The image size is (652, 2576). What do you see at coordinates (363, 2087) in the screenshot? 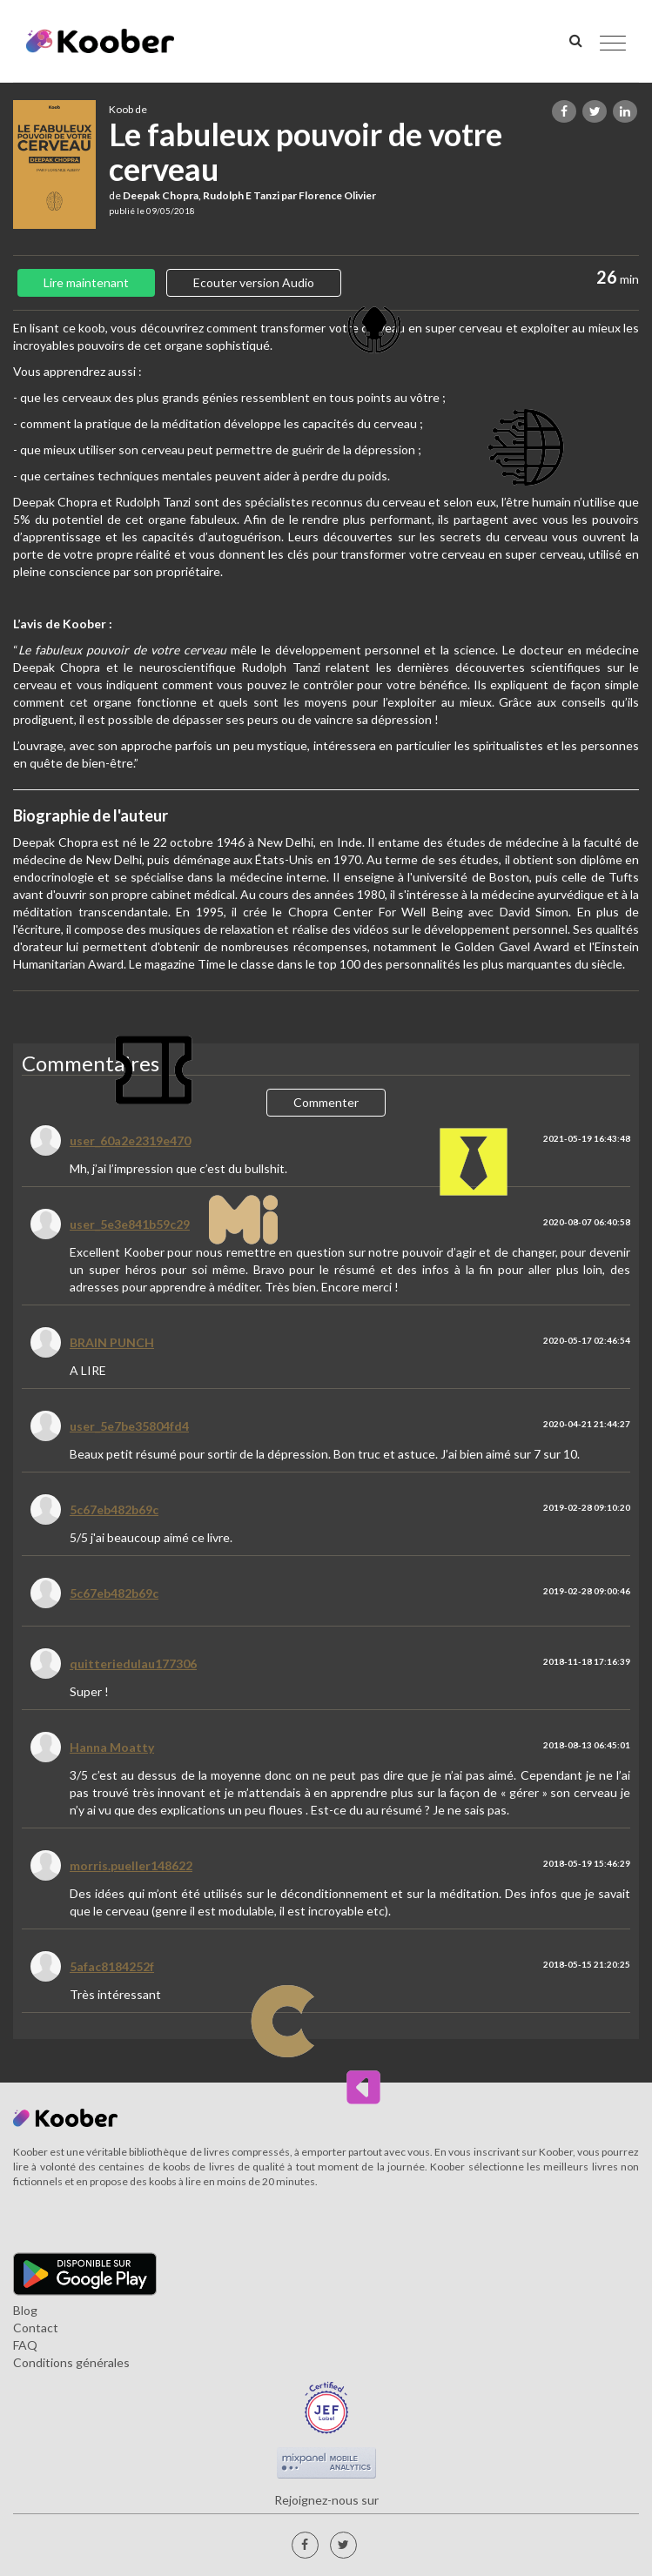
I see `navigate to the previous item or screen` at bounding box center [363, 2087].